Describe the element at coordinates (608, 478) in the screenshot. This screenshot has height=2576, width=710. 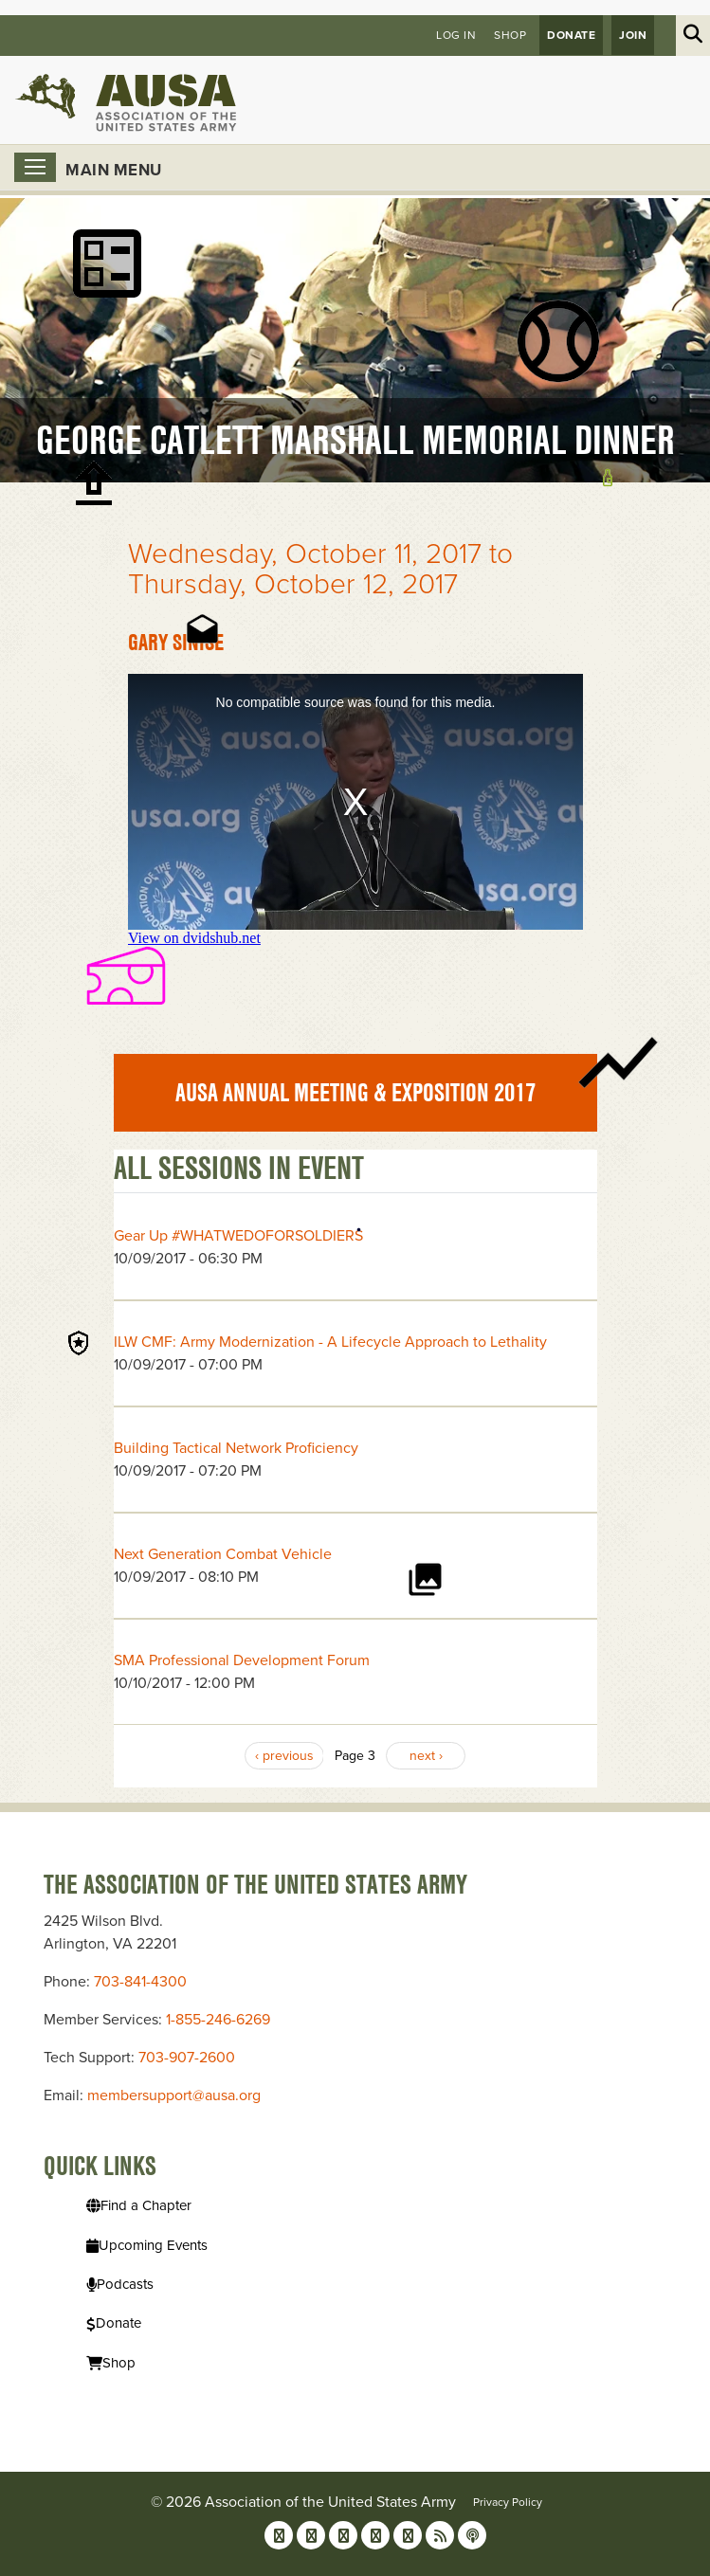
I see `browse wine selection` at that location.